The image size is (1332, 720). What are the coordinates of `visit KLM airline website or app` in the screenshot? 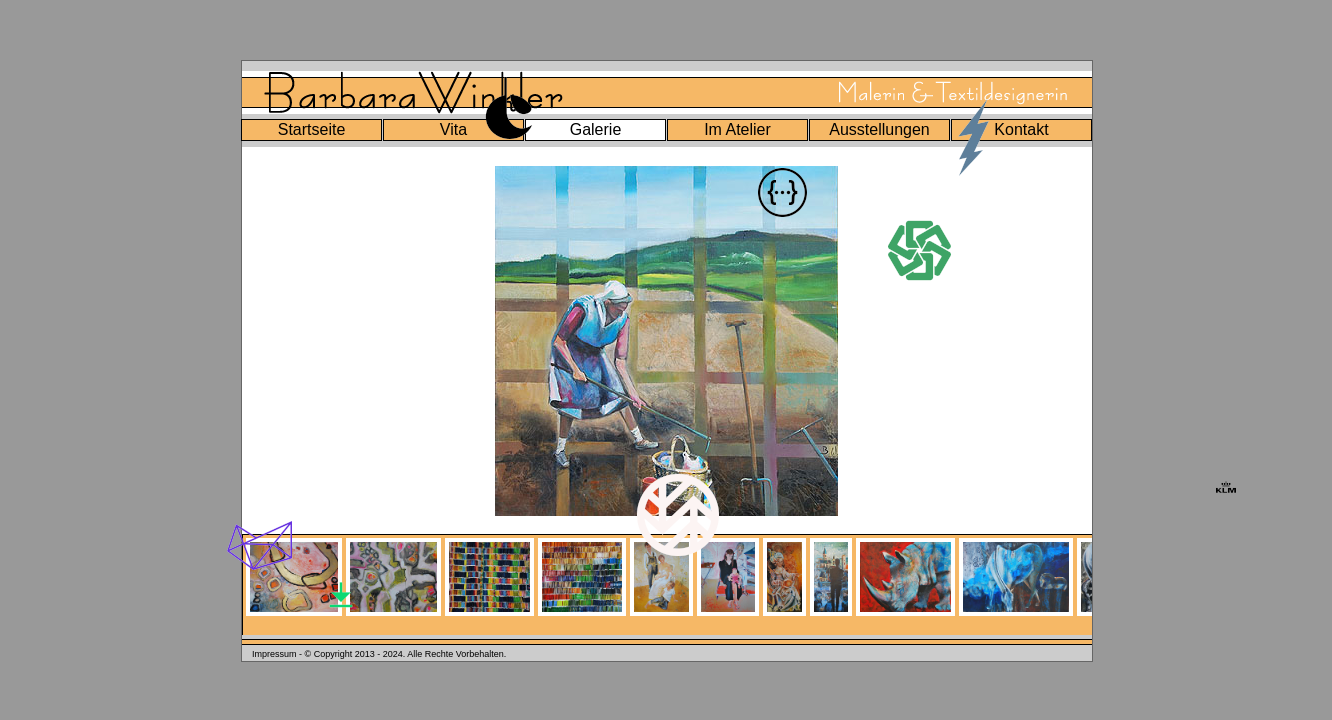 It's located at (1226, 487).